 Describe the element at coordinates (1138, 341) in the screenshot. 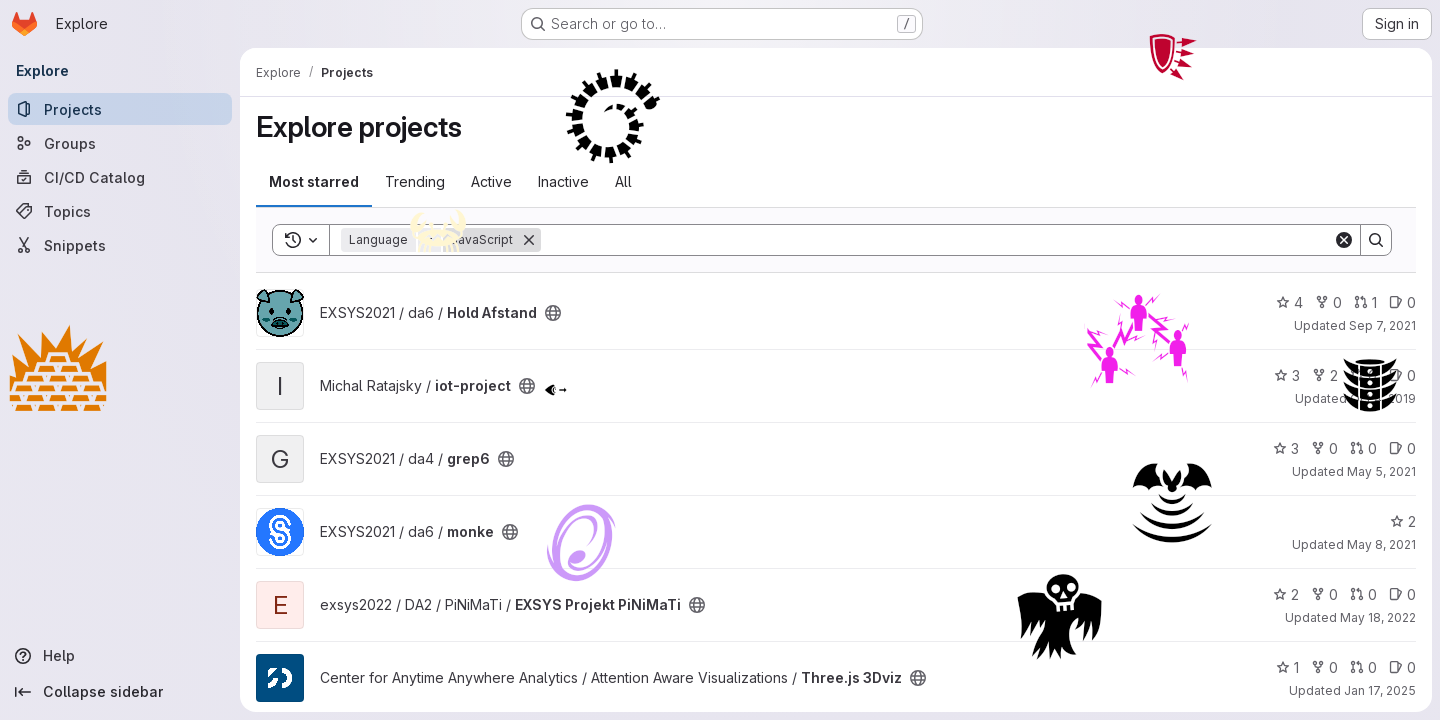

I see `activate chain lightning ability or spell` at that location.